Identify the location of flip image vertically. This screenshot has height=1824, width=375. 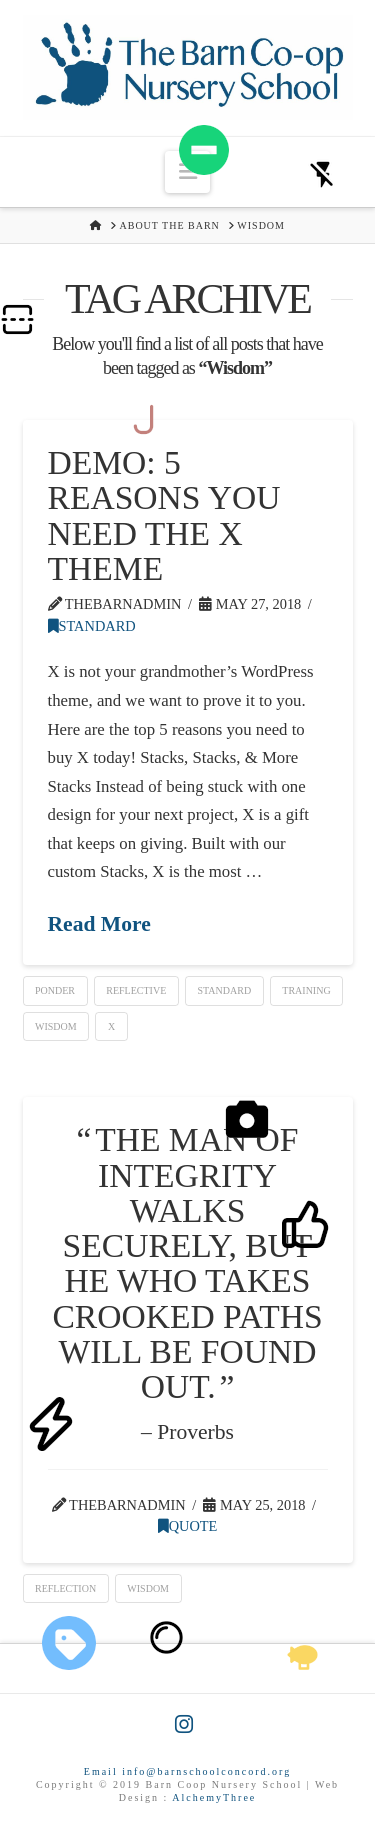
(17, 319).